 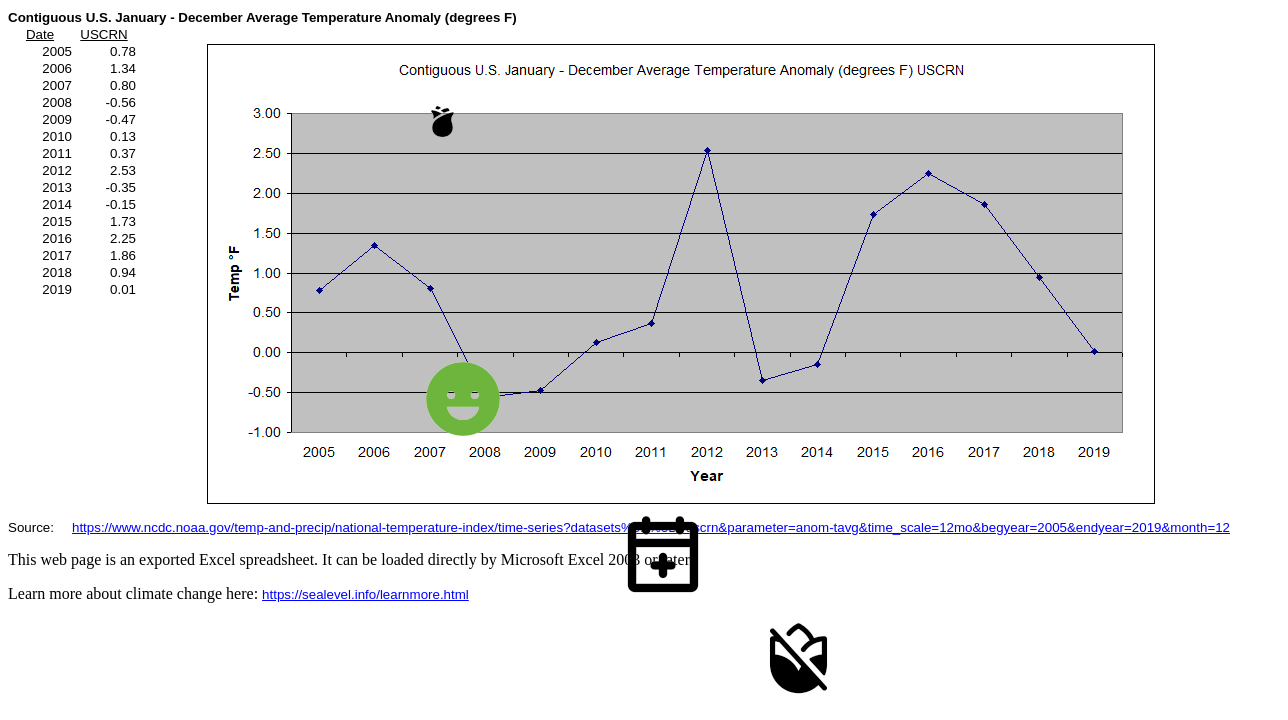 What do you see at coordinates (463, 399) in the screenshot?
I see `rate your experience positively` at bounding box center [463, 399].